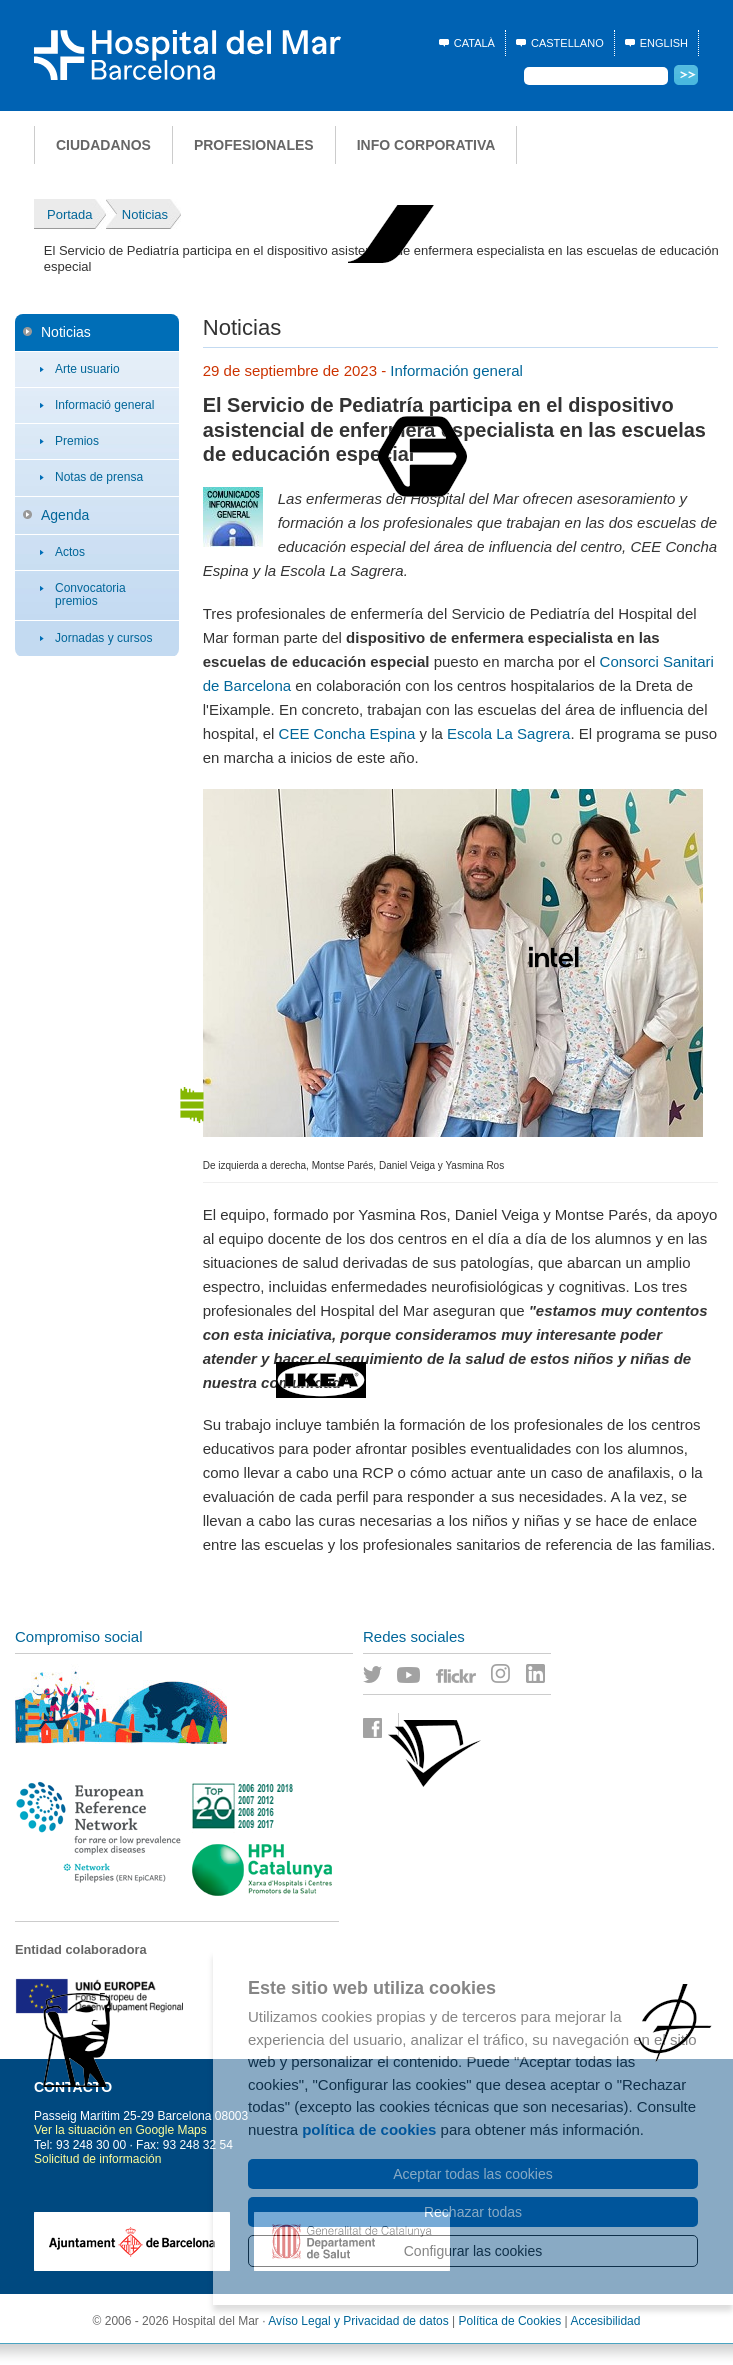  Describe the element at coordinates (321, 1380) in the screenshot. I see `IKEA brand logo` at that location.